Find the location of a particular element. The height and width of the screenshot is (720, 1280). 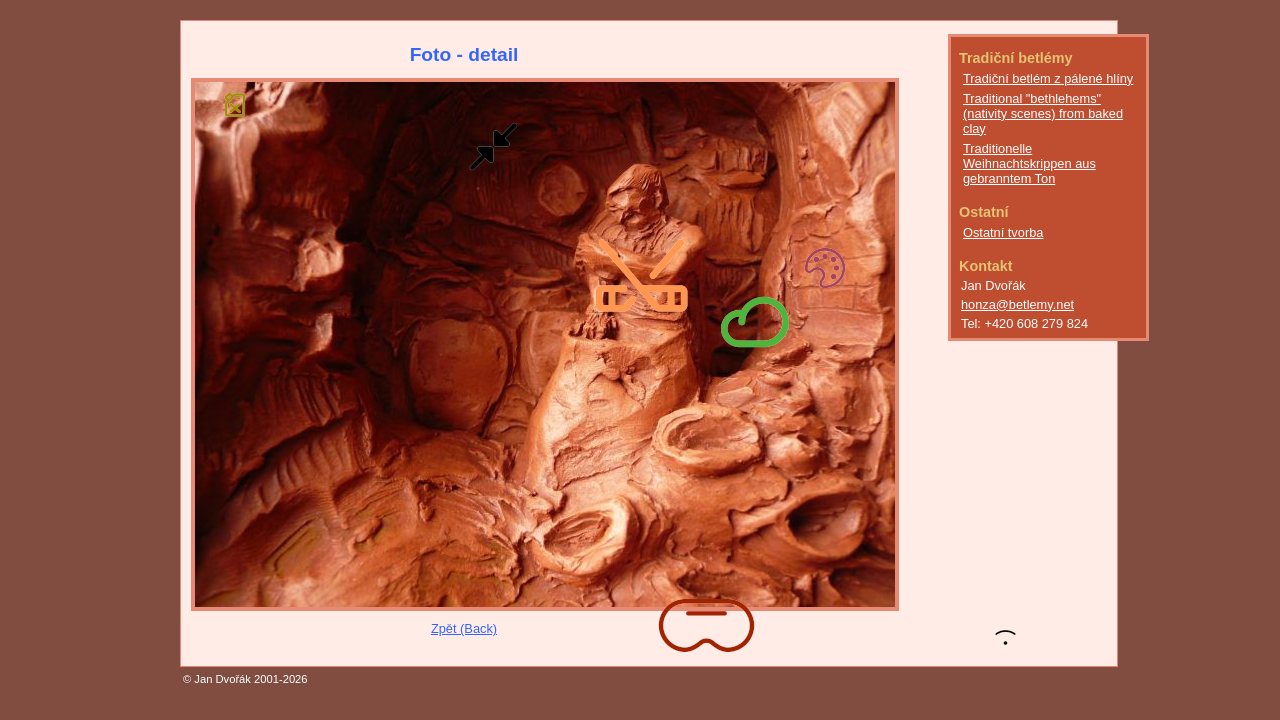

access virtual reality or immersive mode is located at coordinates (706, 625).